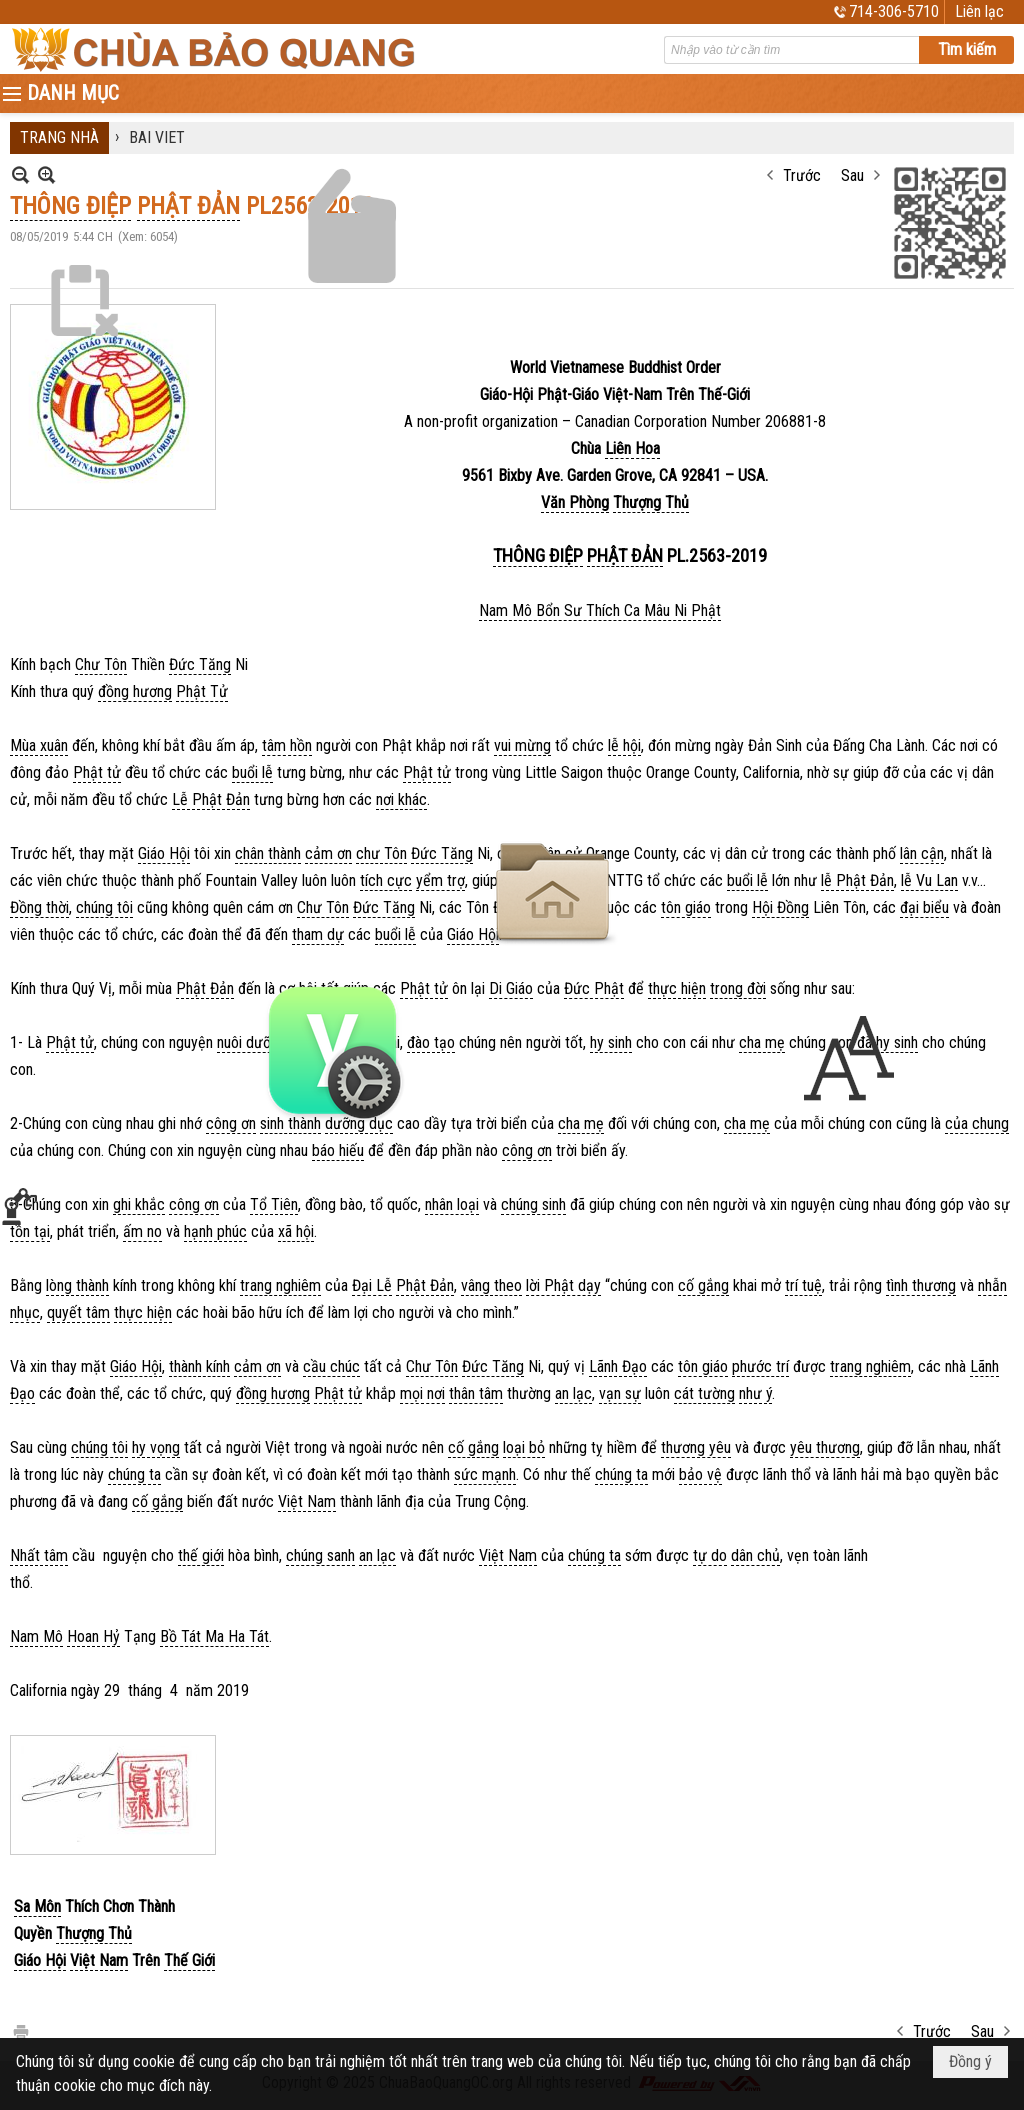  What do you see at coordinates (552, 897) in the screenshot?
I see `access your home folder` at bounding box center [552, 897].